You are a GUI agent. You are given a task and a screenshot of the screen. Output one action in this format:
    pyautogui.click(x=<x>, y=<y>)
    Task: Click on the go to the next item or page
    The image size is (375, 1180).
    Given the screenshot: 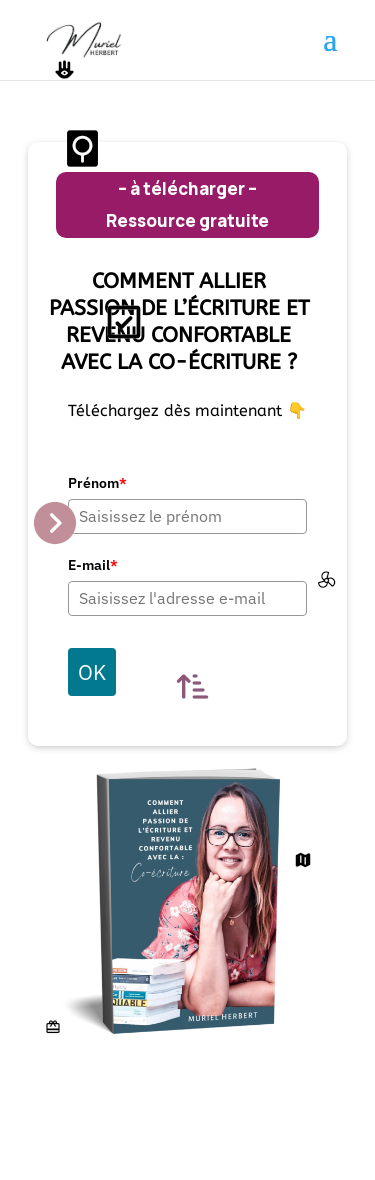 What is the action you would take?
    pyautogui.click(x=55, y=523)
    